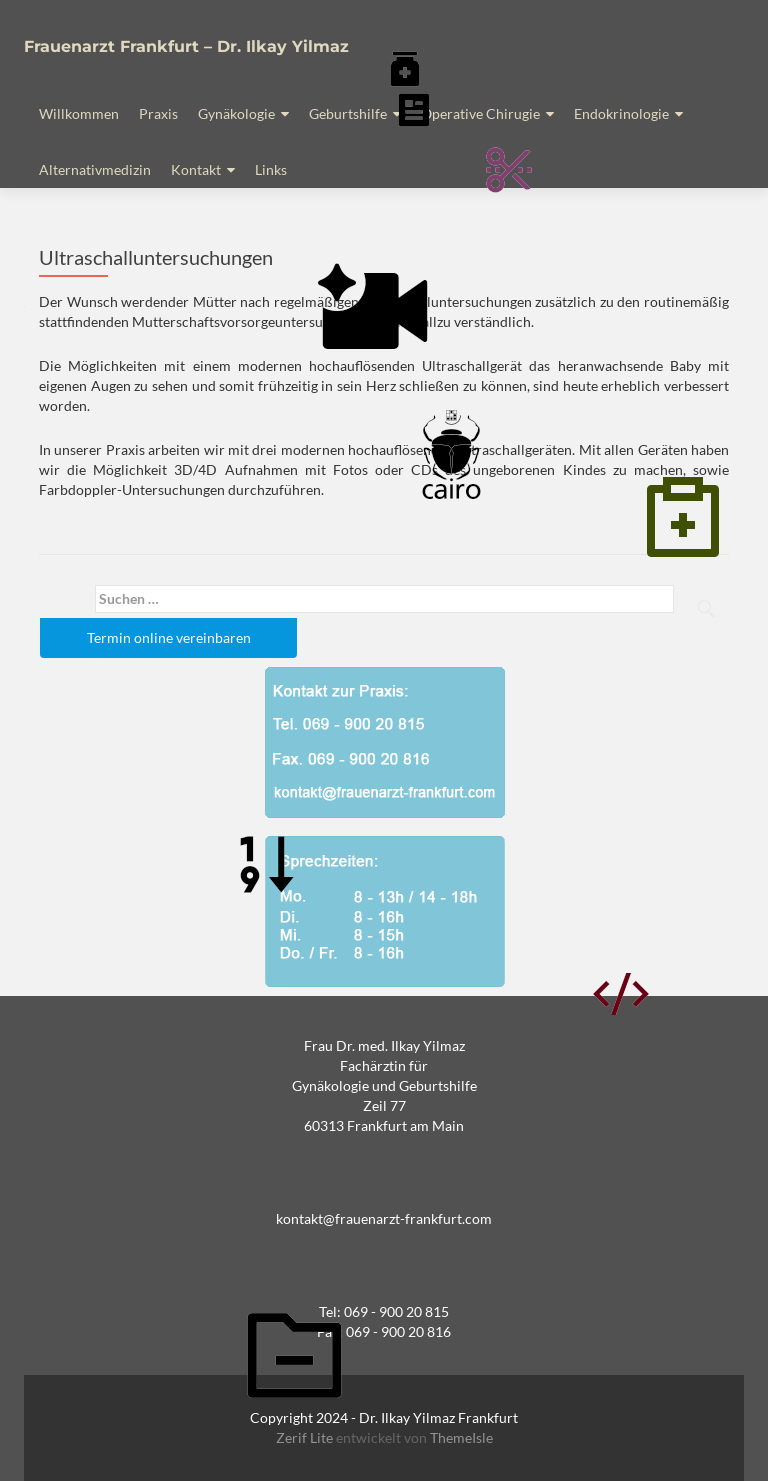  What do you see at coordinates (621, 994) in the screenshot?
I see `view or edit source code` at bounding box center [621, 994].